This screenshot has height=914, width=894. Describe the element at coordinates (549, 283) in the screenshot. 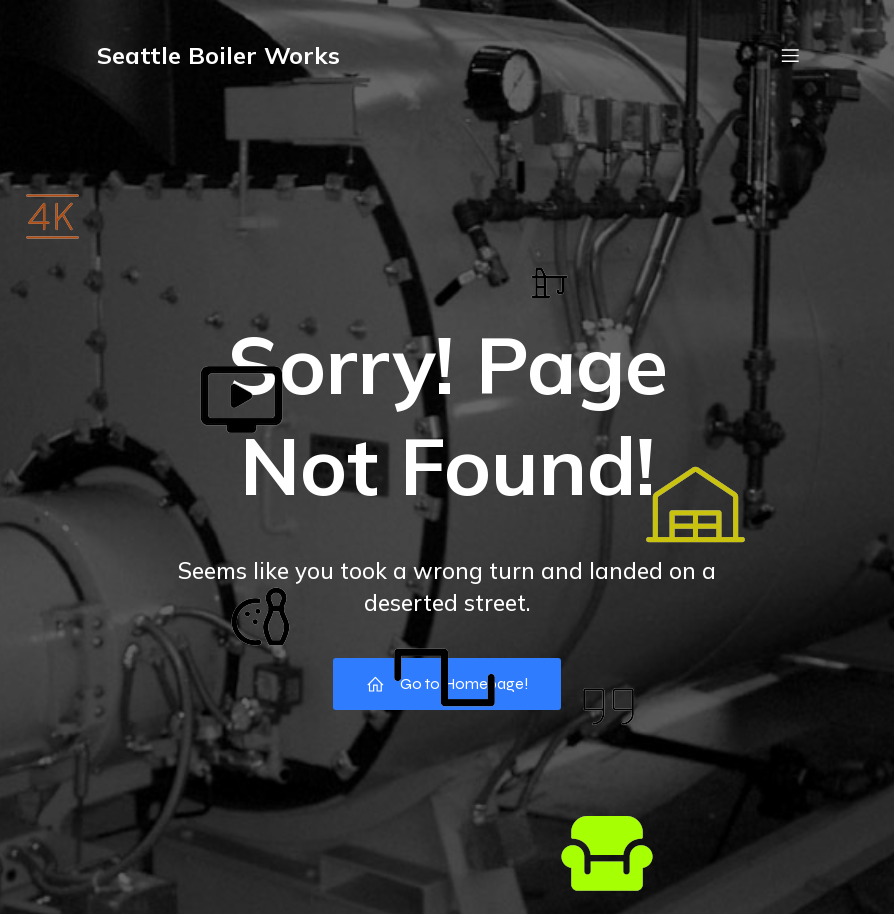

I see `construction or building in progress` at that location.